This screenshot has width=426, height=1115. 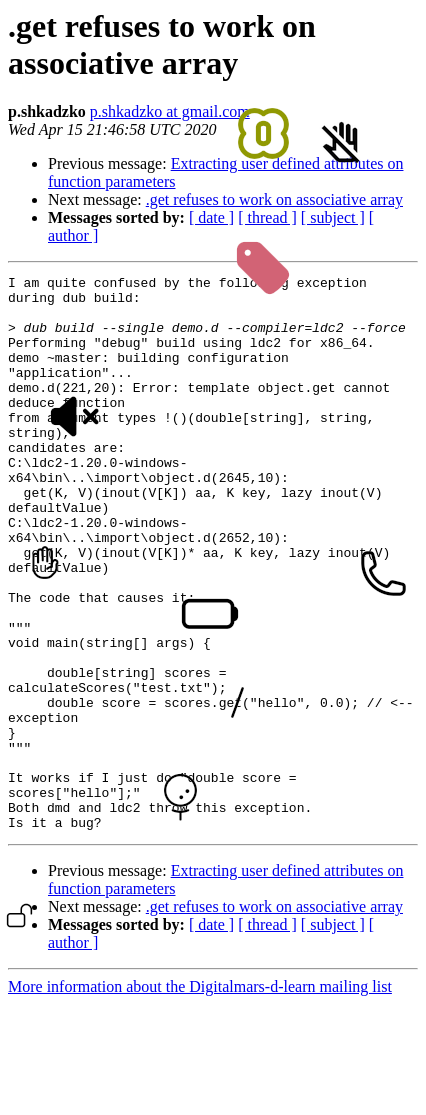 I want to click on access golf-related features or content, so click(x=180, y=796).